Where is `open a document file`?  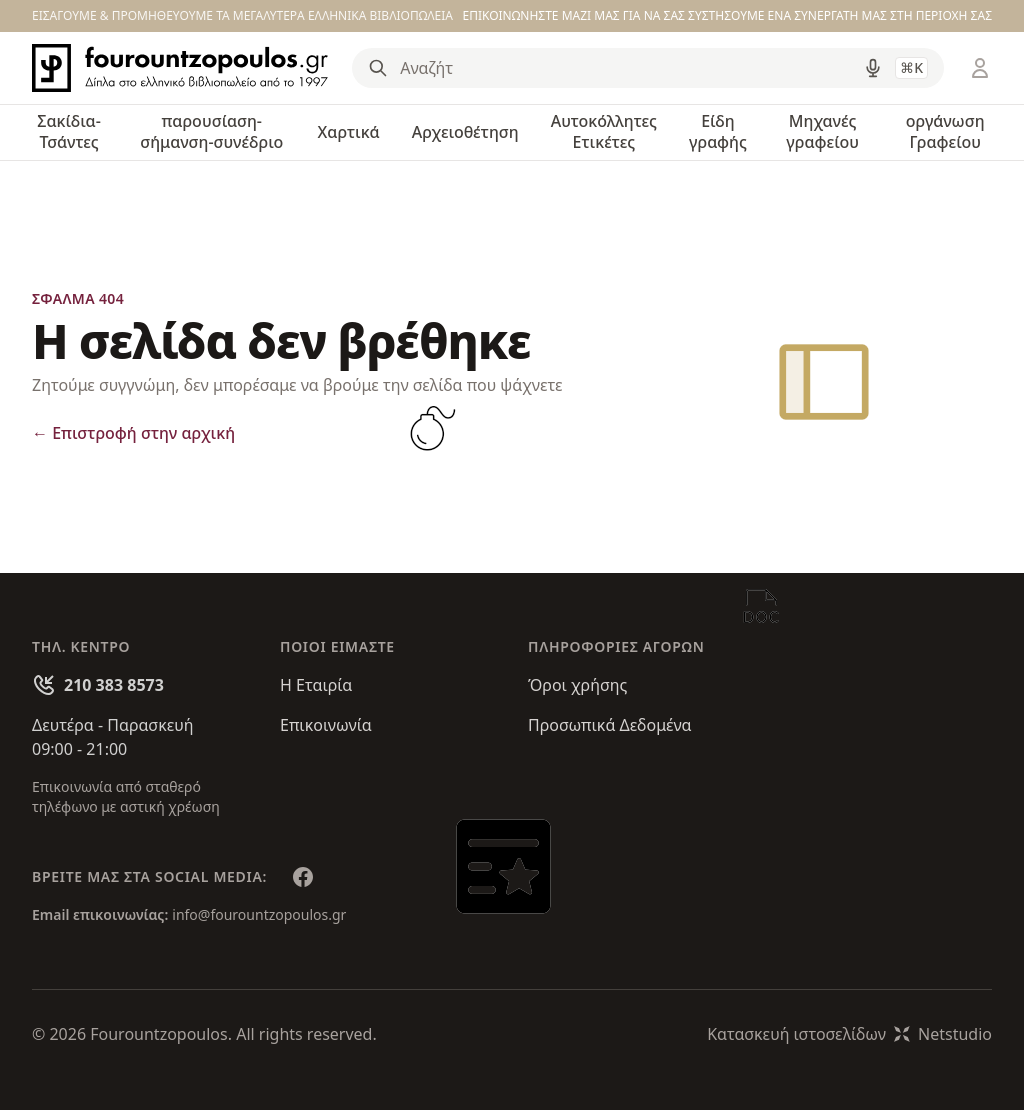 open a document file is located at coordinates (761, 607).